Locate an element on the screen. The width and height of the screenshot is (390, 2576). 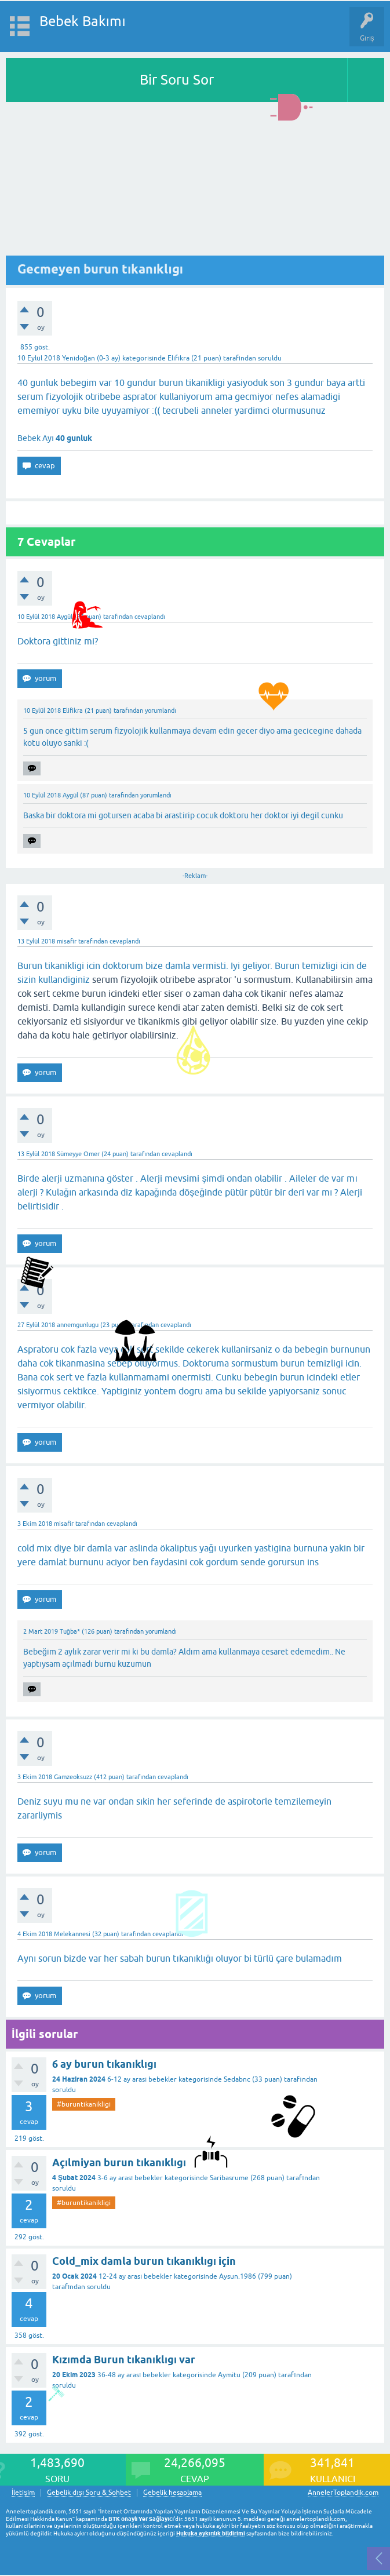
view health or fitness tracking data is located at coordinates (274, 697).